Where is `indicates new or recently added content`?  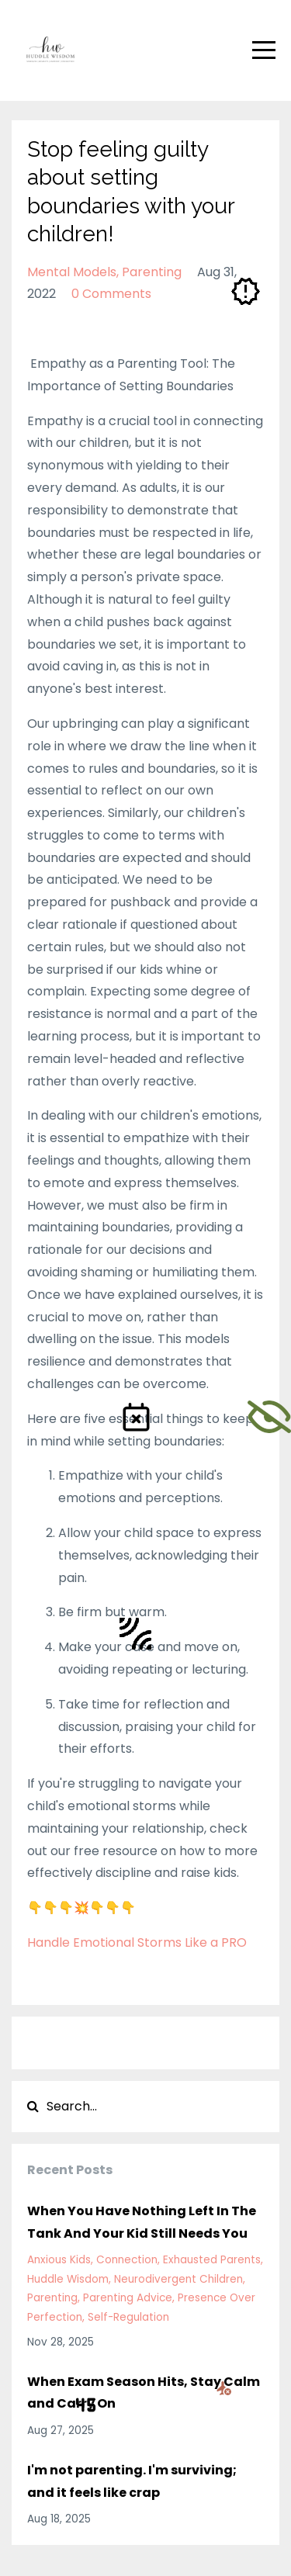
indicates new or recently added content is located at coordinates (245, 291).